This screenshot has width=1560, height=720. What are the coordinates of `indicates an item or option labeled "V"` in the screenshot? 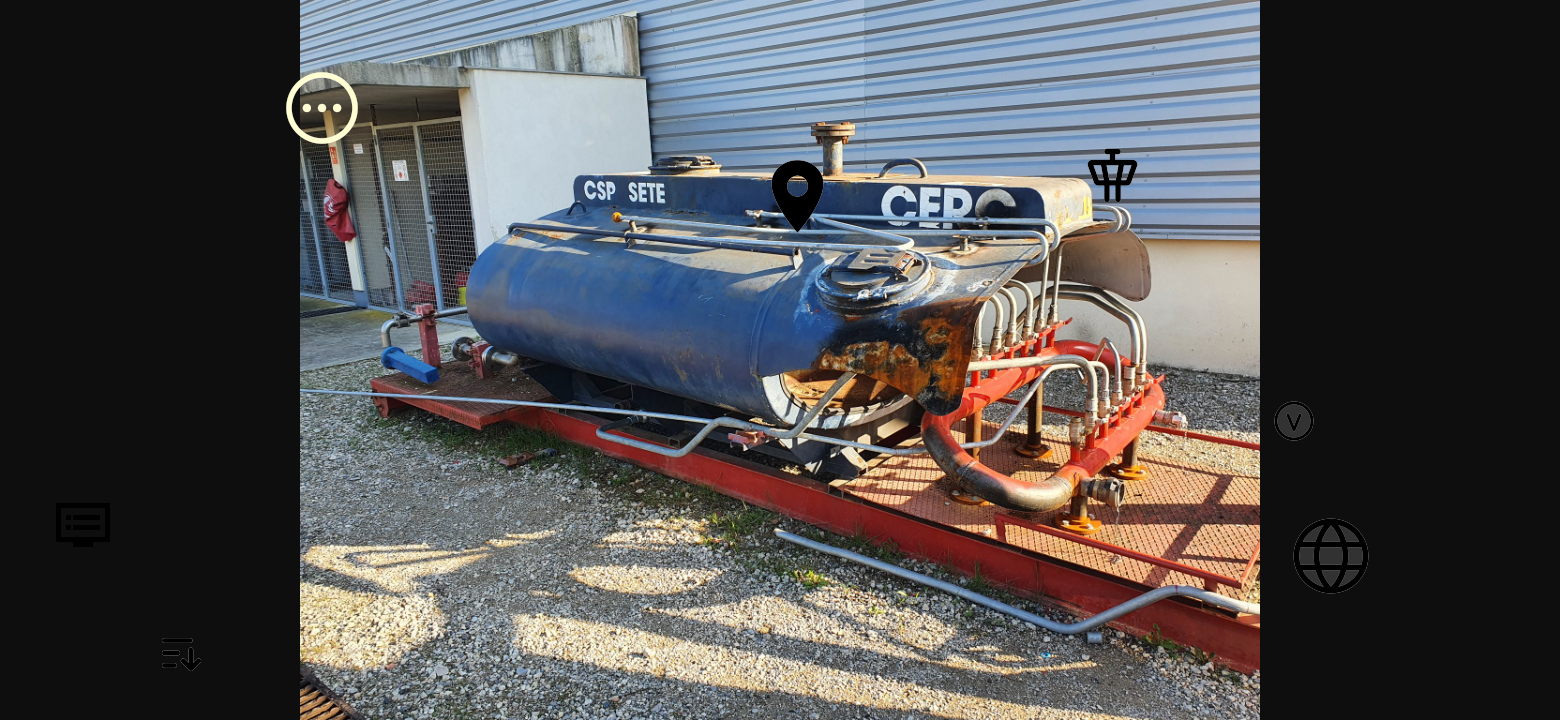 It's located at (1294, 421).